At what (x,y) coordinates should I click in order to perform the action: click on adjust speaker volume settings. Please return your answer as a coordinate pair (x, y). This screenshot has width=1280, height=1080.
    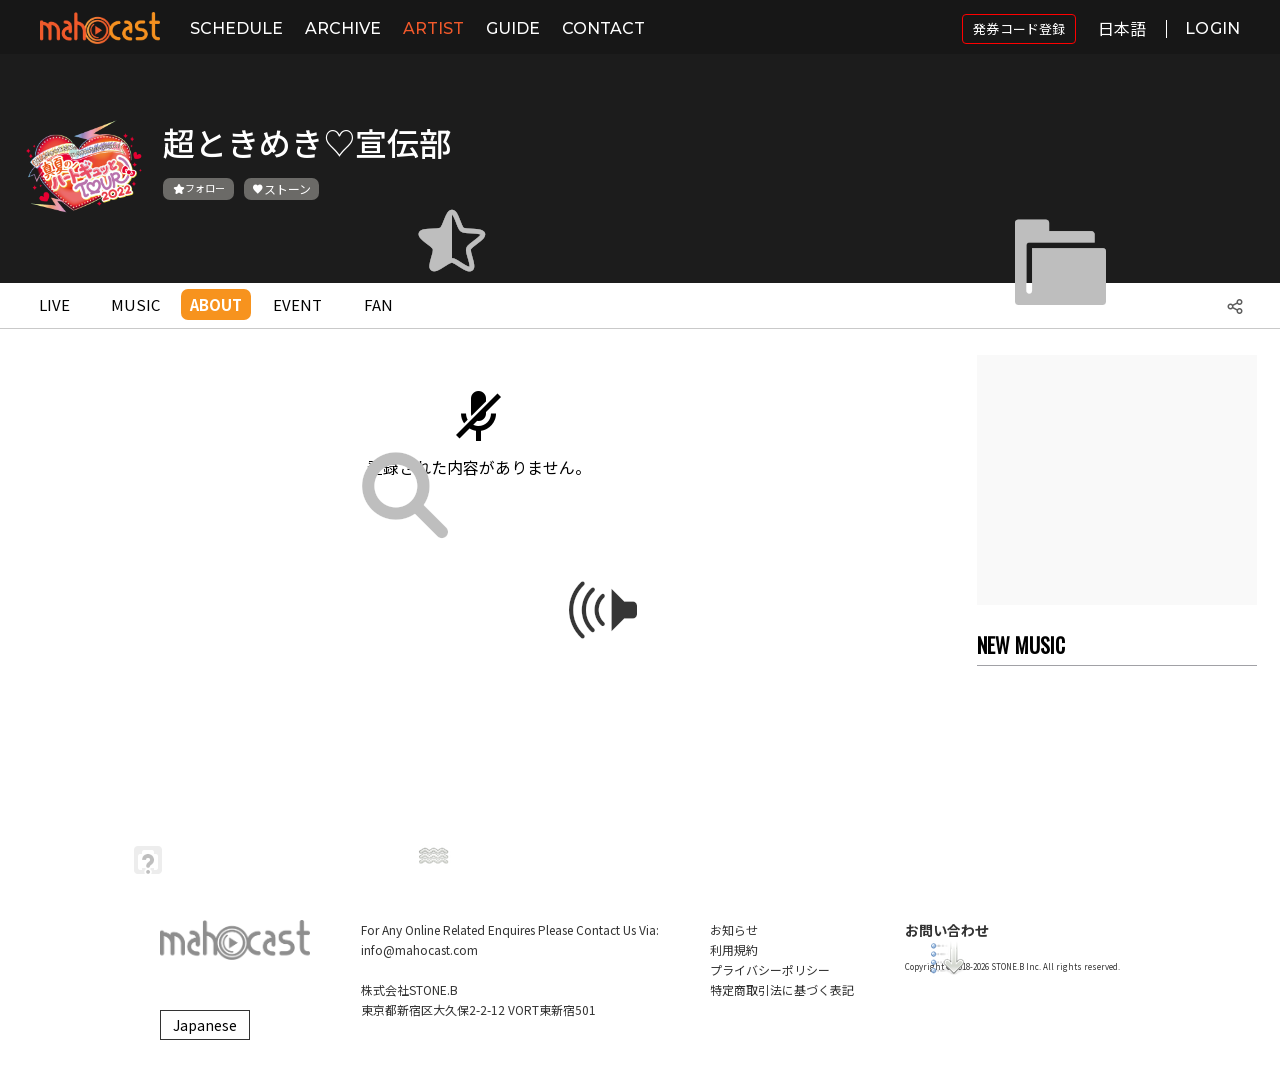
    Looking at the image, I should click on (603, 610).